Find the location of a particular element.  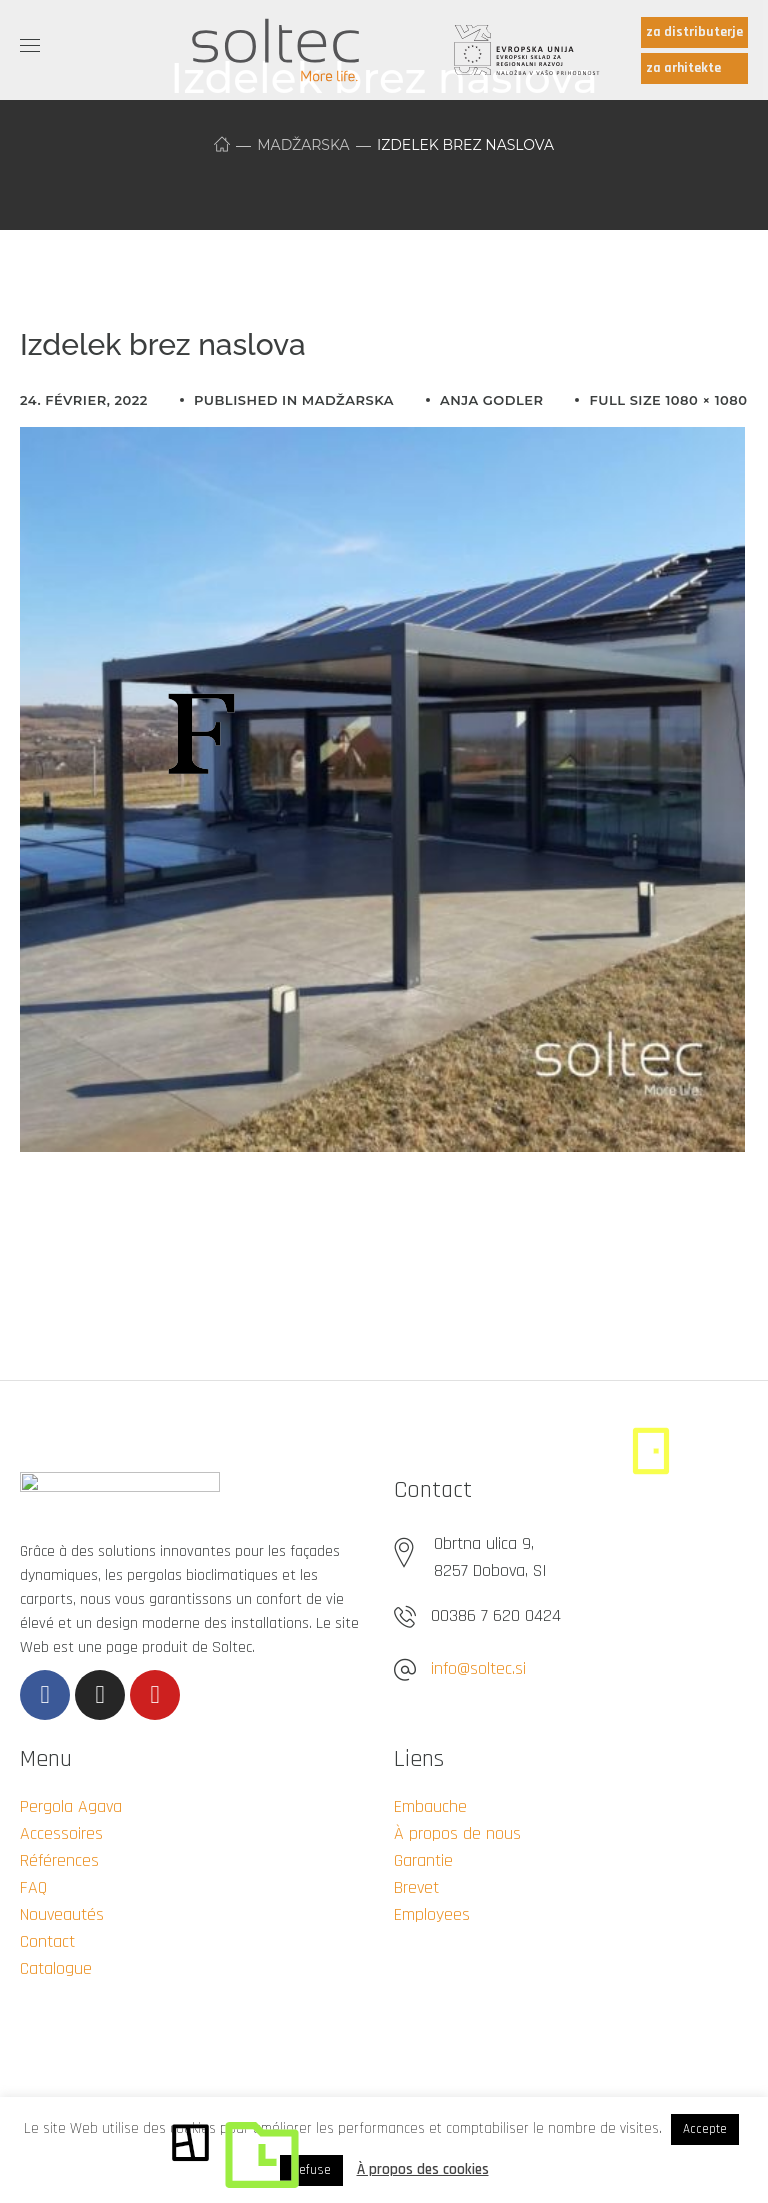

view folder history or previous versions is located at coordinates (262, 2155).